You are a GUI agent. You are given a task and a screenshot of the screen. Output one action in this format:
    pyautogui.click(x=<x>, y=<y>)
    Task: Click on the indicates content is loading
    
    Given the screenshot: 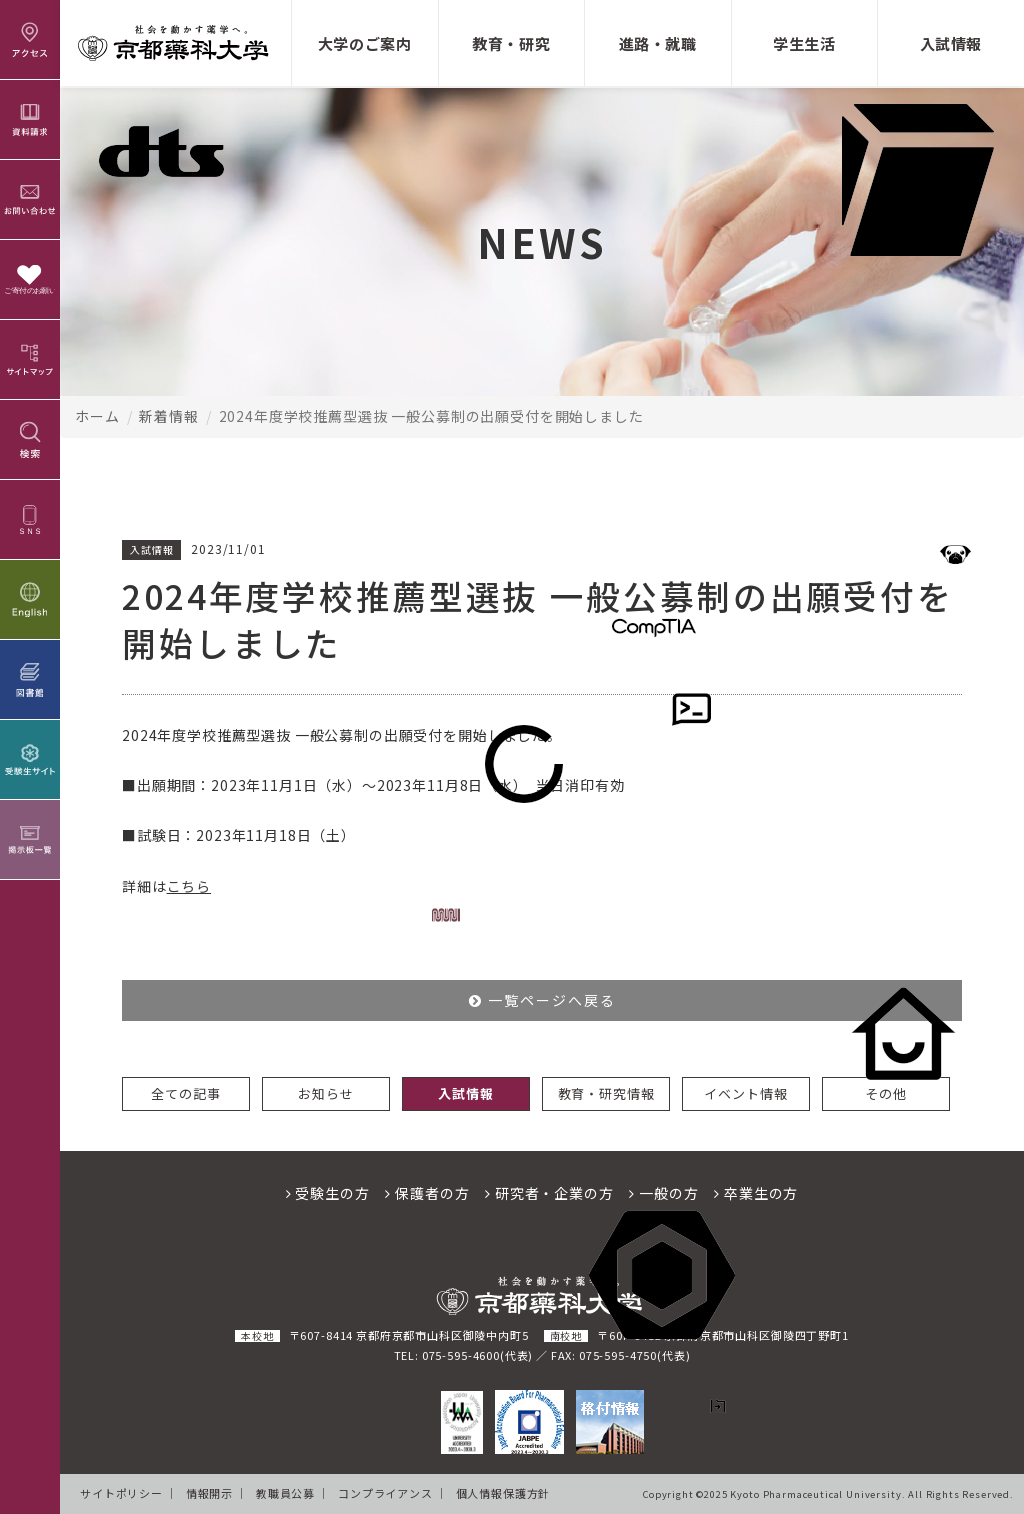 What is the action you would take?
    pyautogui.click(x=524, y=764)
    